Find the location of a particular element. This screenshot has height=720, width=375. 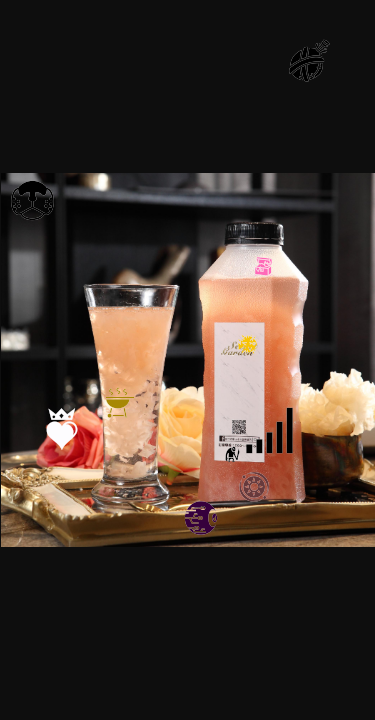

use a potion or consumable item is located at coordinates (309, 60).